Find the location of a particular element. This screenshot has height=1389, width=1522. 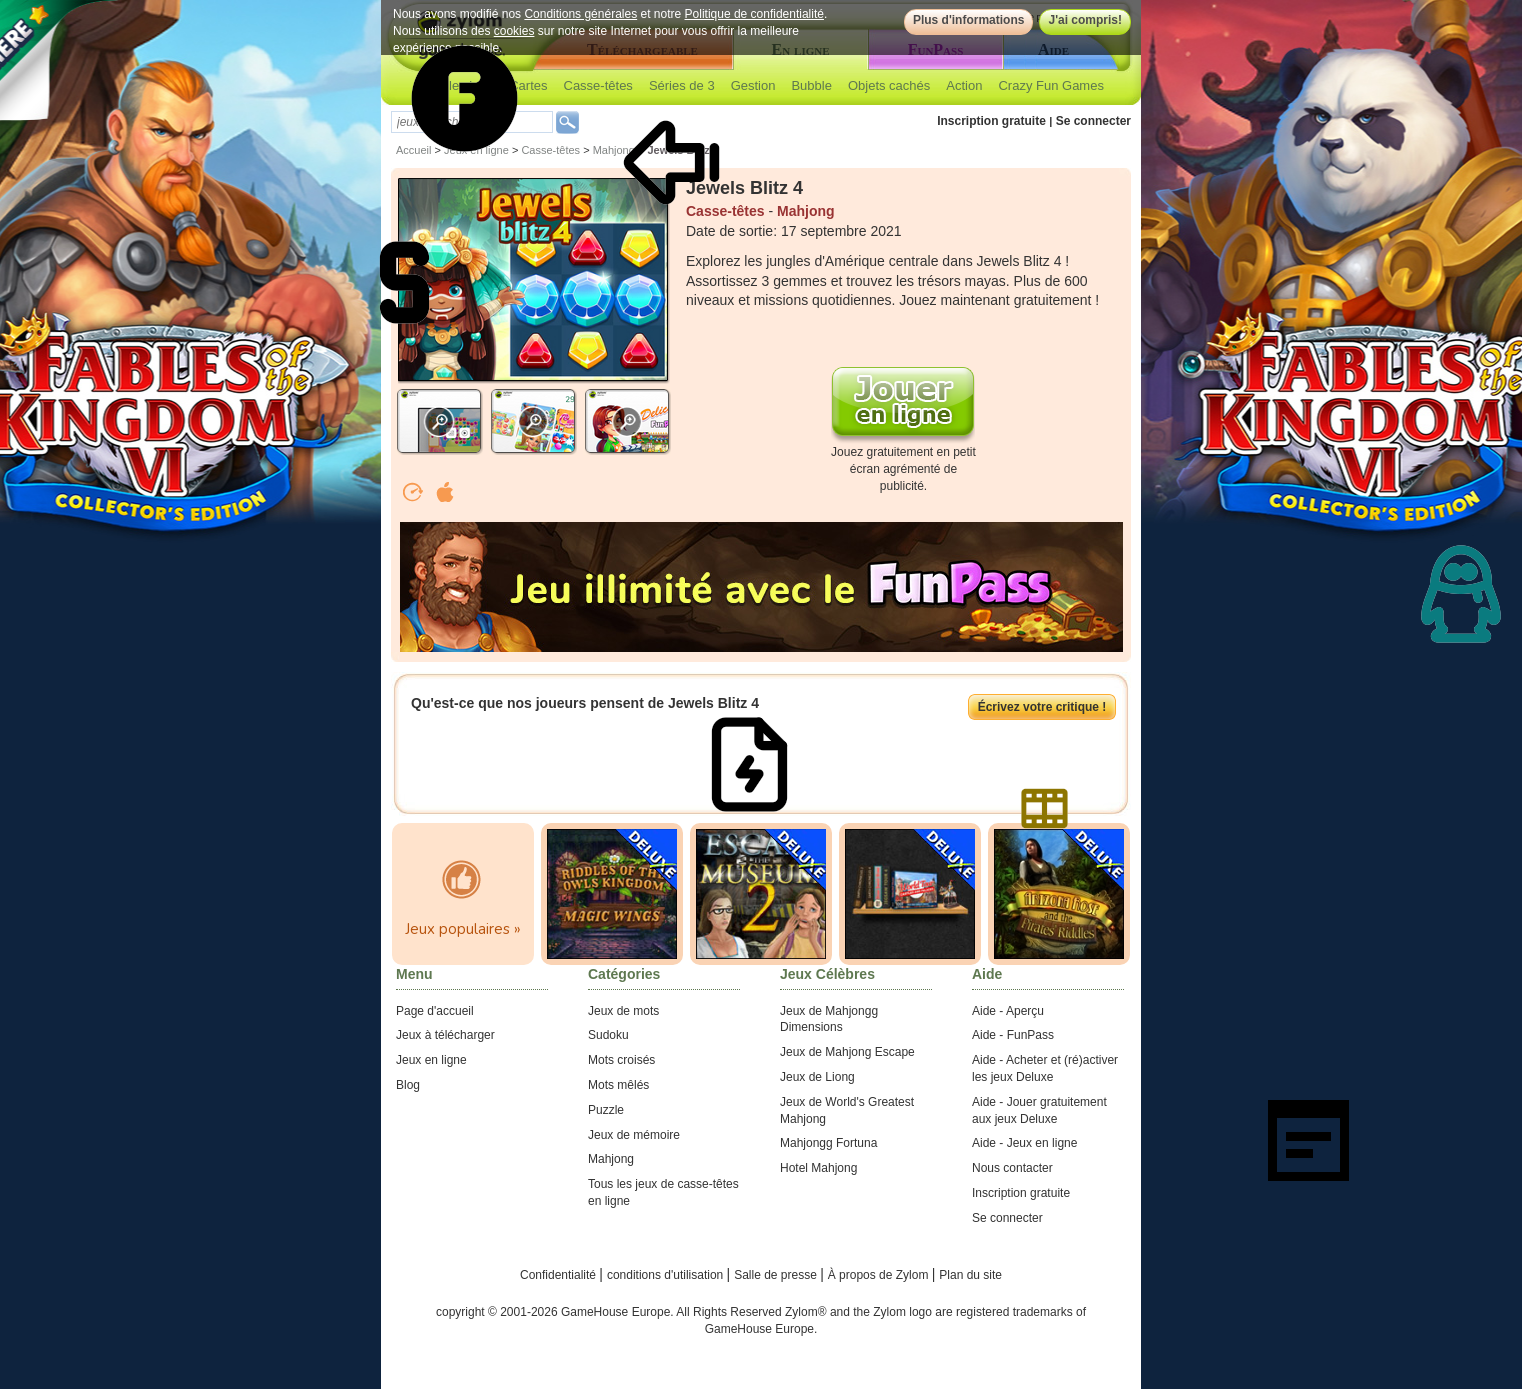

go back to the previous screen is located at coordinates (670, 162).